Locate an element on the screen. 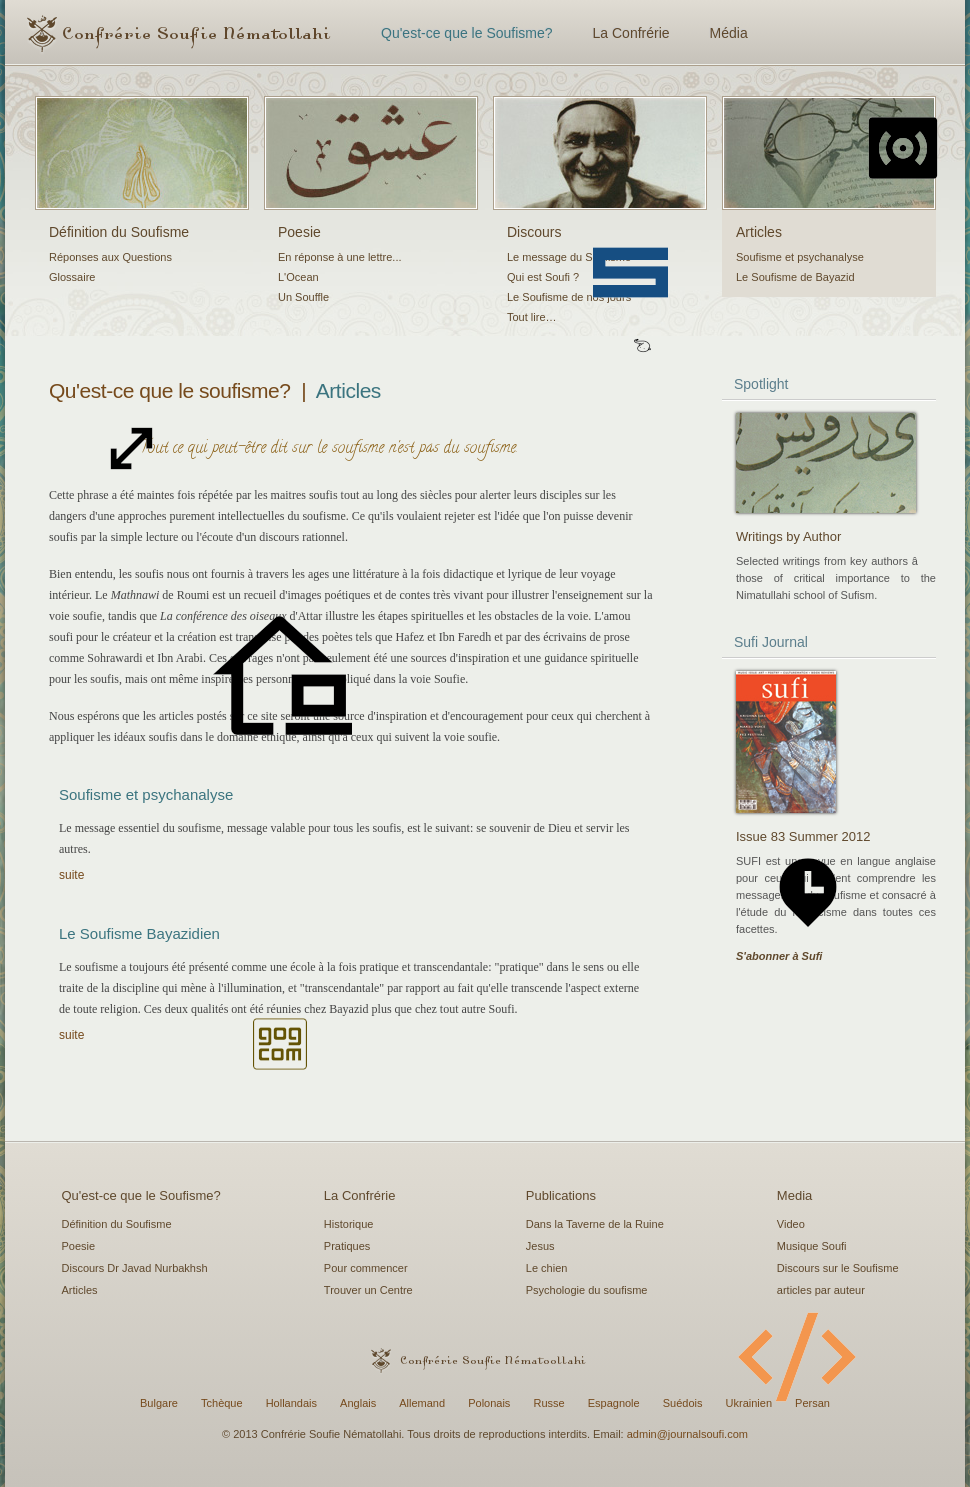 The image size is (970, 1487). enable surround sound audio is located at coordinates (903, 148).